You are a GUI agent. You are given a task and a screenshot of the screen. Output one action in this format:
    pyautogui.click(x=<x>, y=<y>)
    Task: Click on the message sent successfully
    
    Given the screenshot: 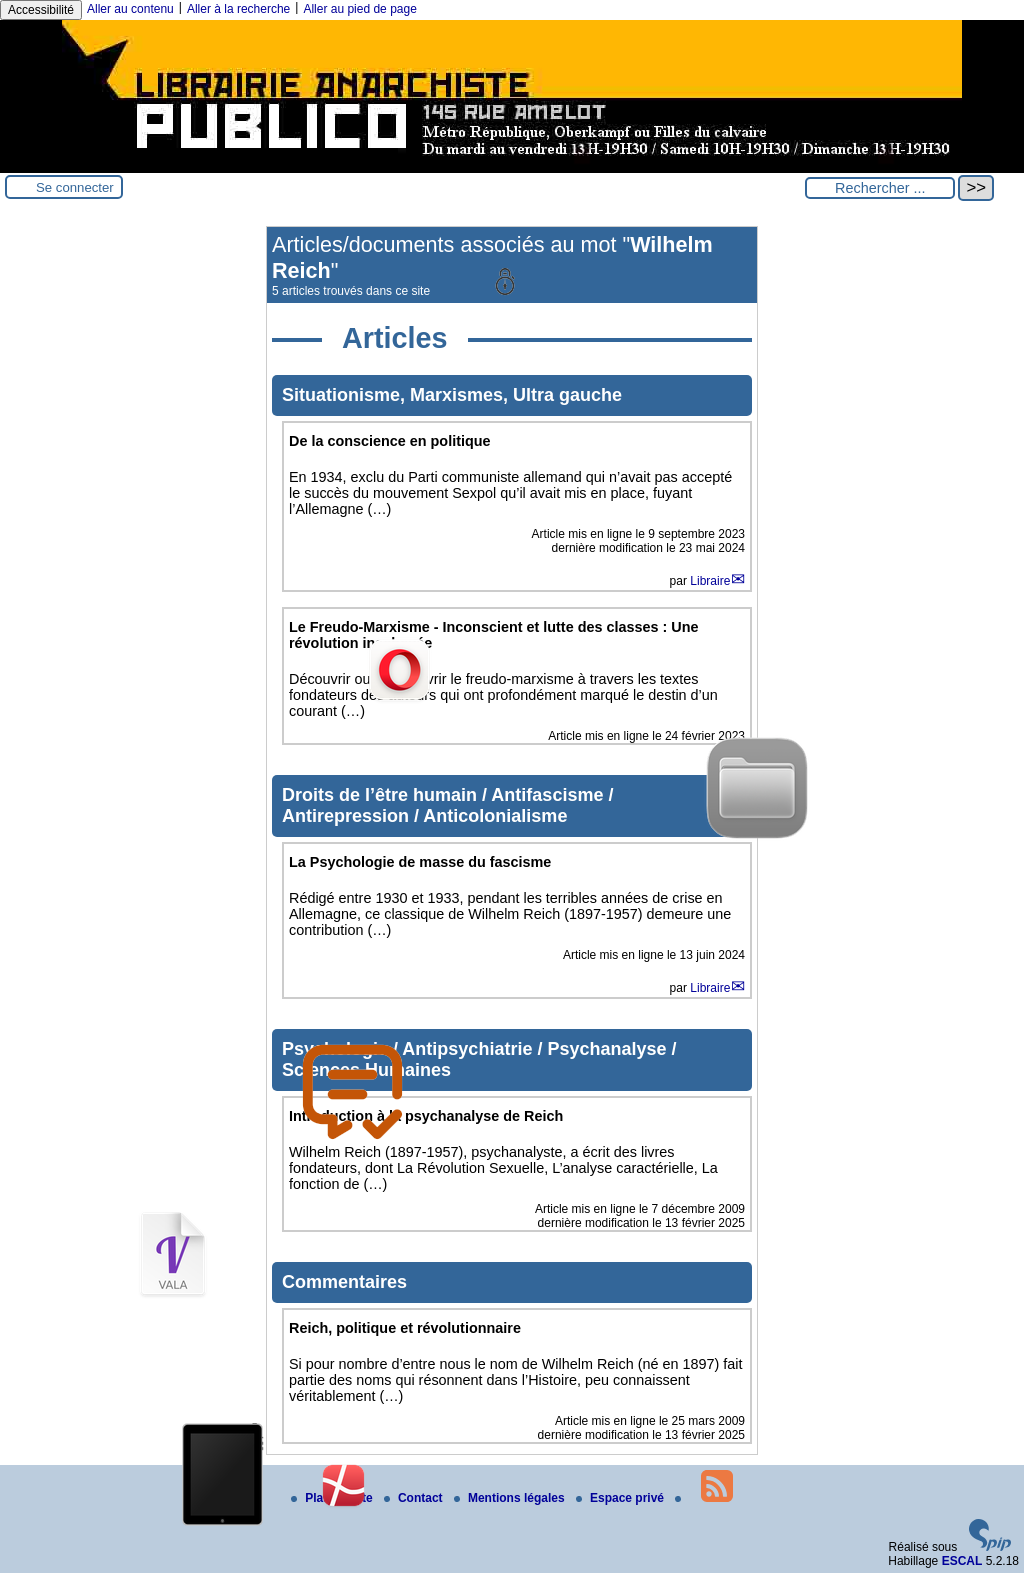 What is the action you would take?
    pyautogui.click(x=352, y=1089)
    